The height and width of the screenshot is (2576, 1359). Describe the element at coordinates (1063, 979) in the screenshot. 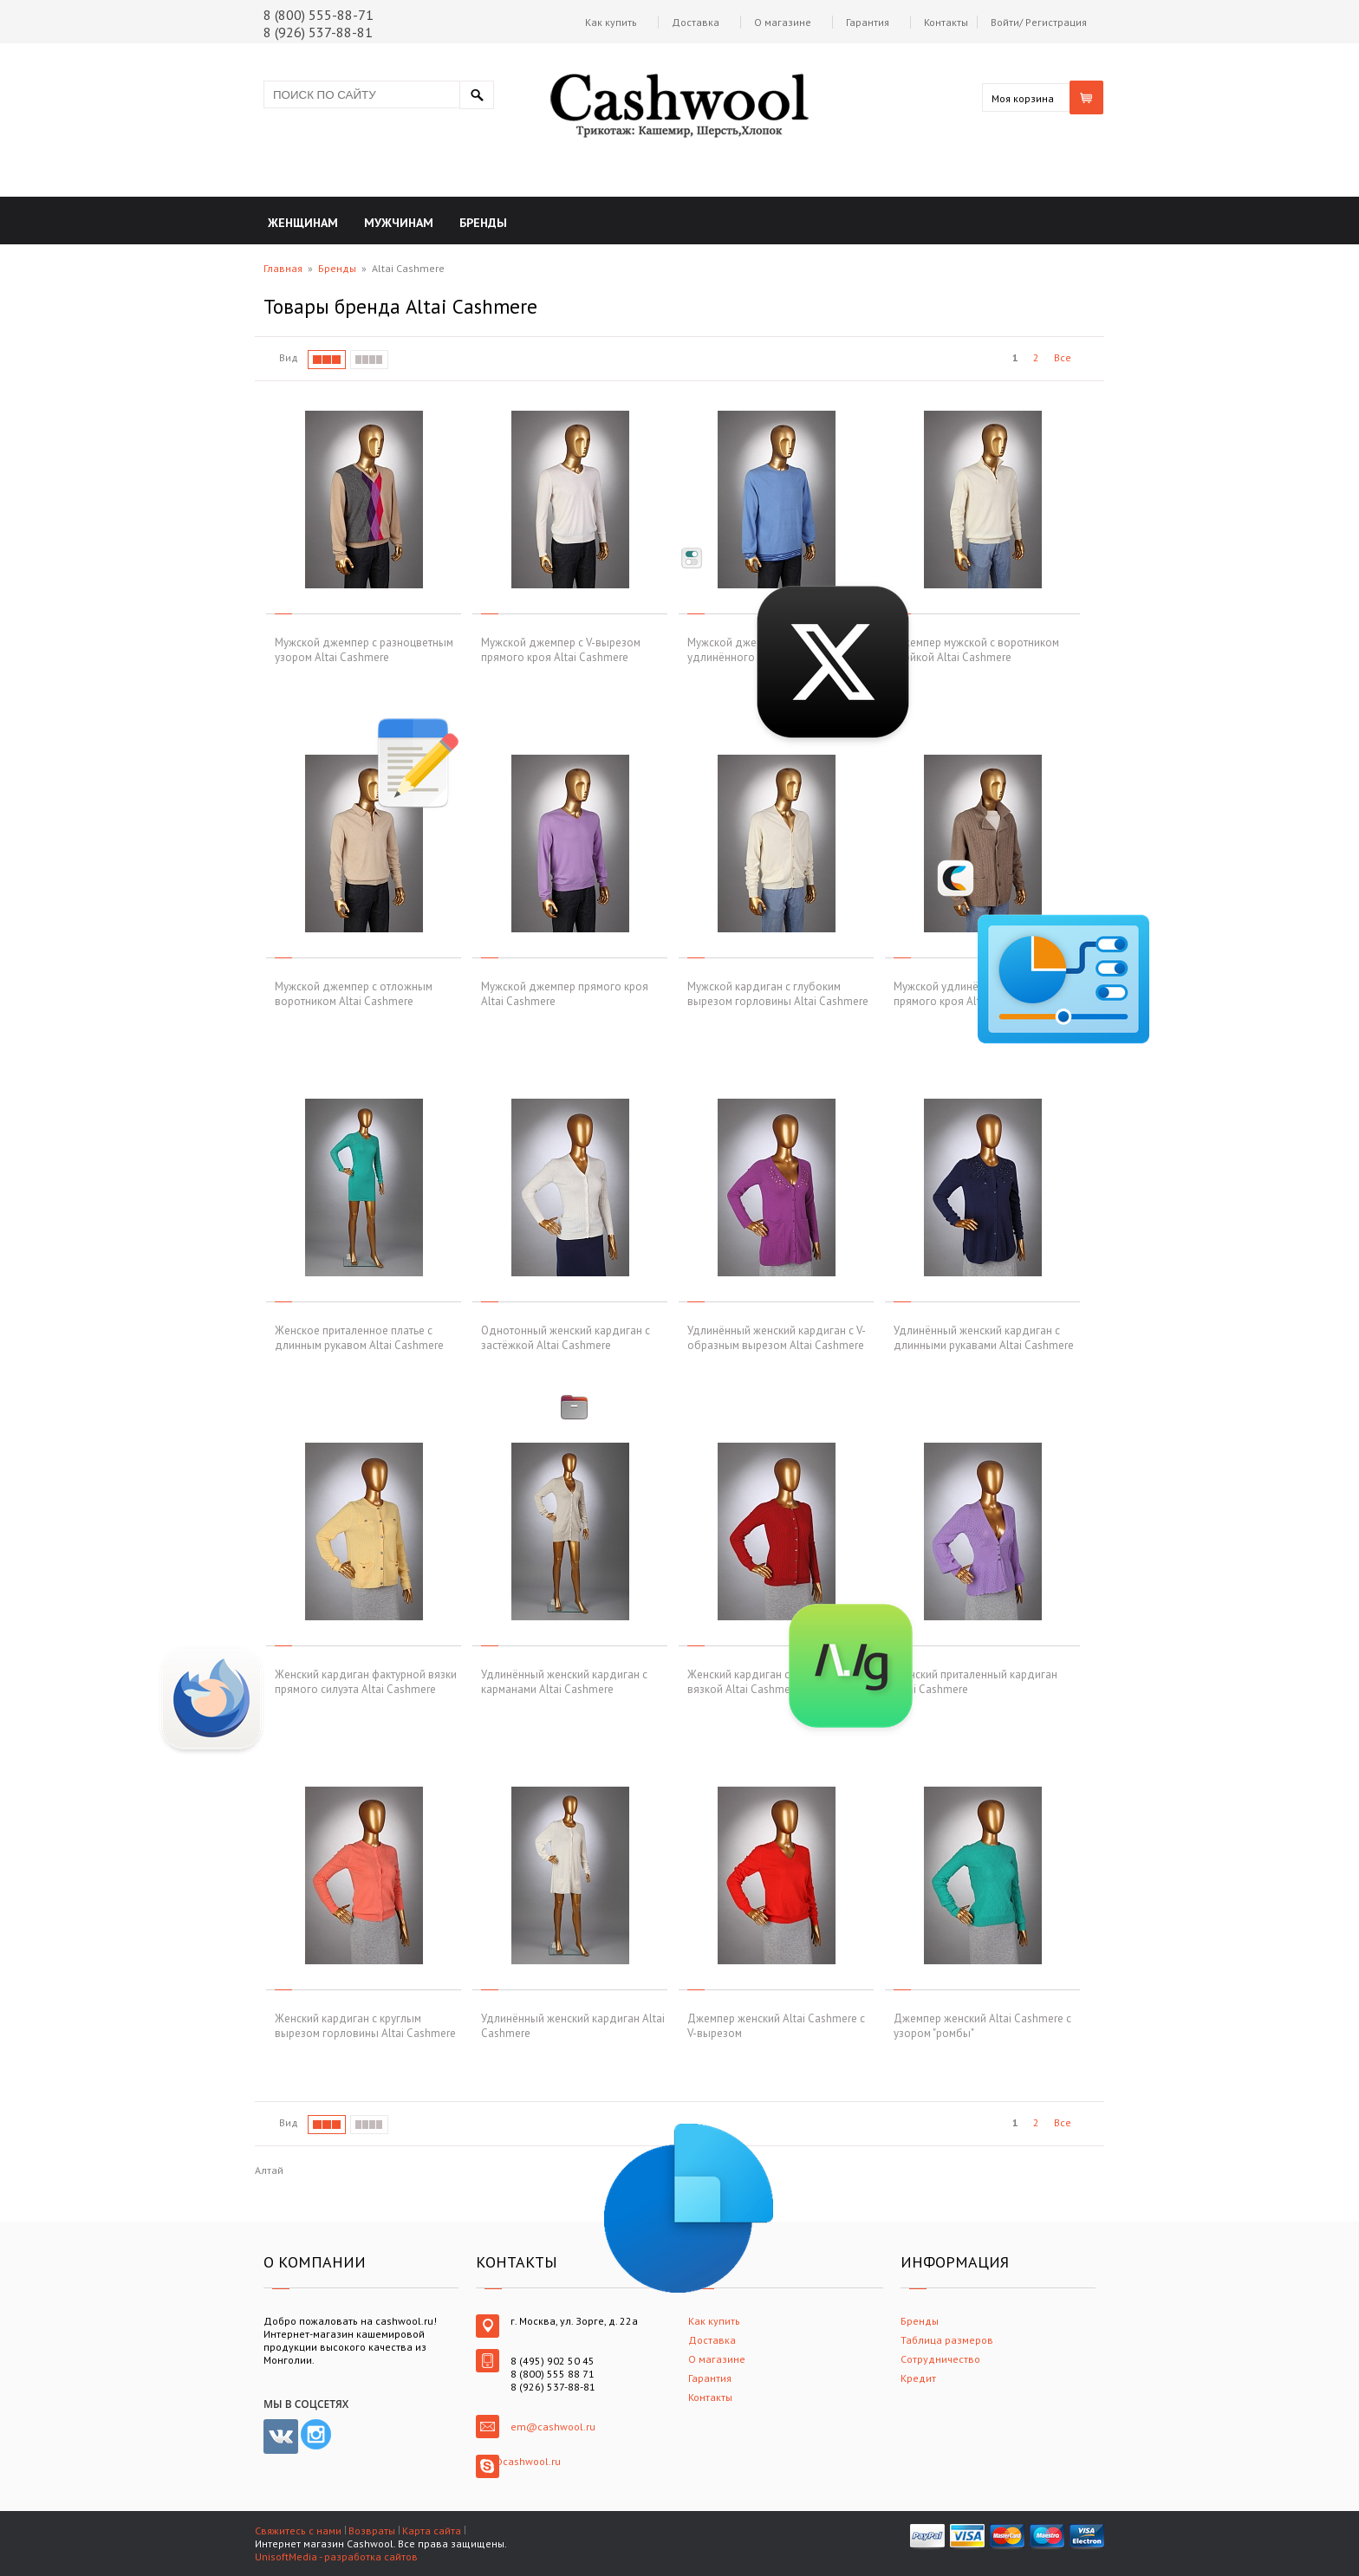

I see `open windows control panel settings` at that location.